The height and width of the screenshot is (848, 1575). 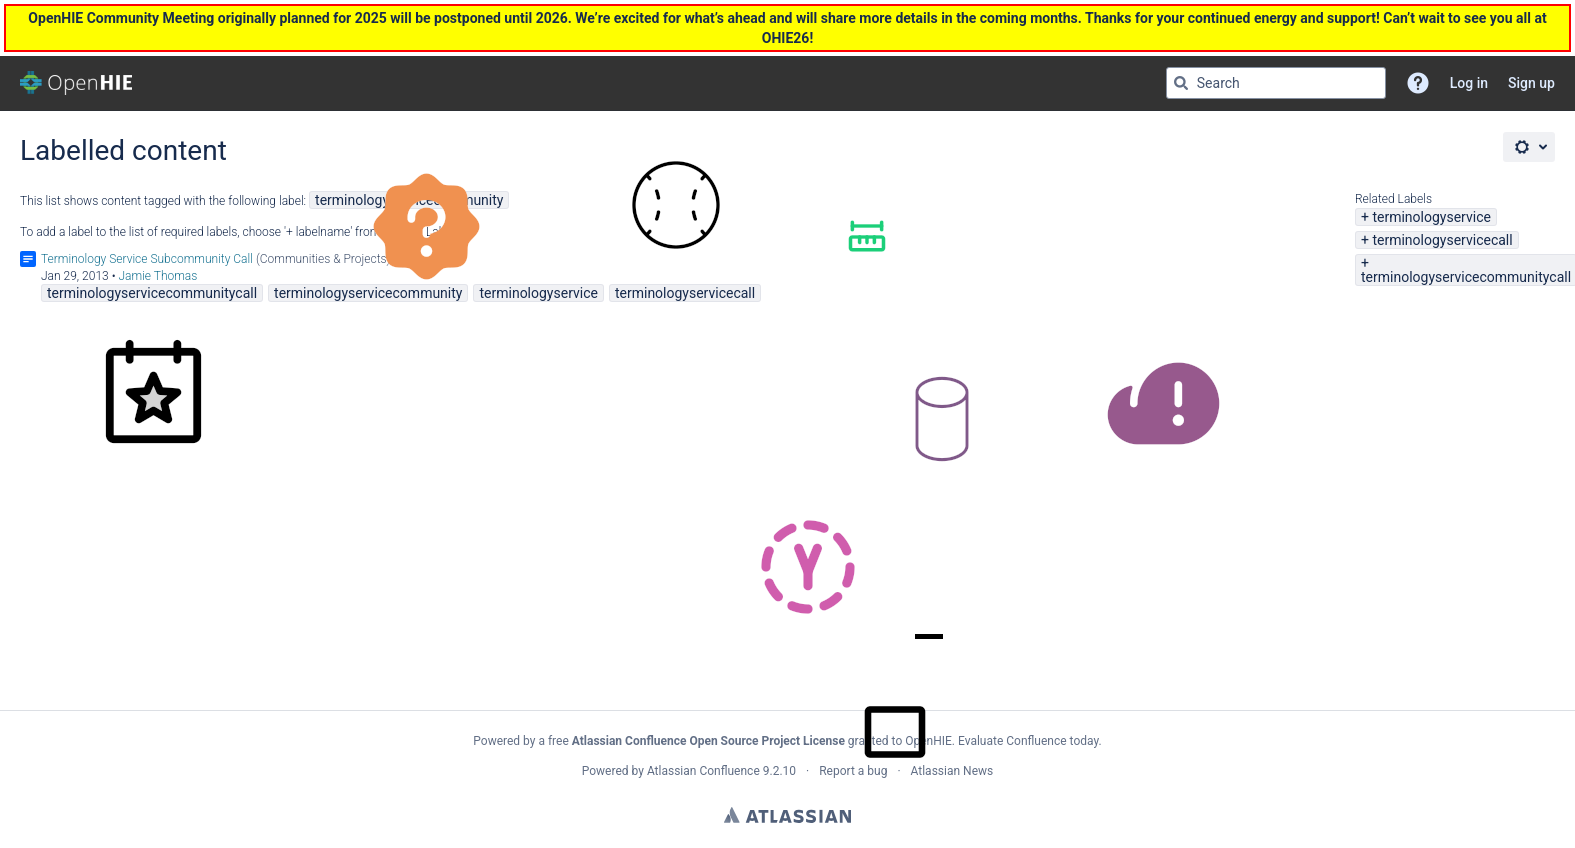 What do you see at coordinates (153, 395) in the screenshot?
I see `view favorite or starred events` at bounding box center [153, 395].